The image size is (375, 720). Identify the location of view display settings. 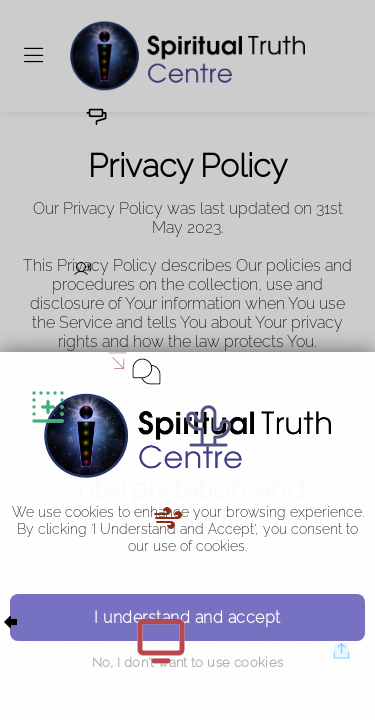
(161, 639).